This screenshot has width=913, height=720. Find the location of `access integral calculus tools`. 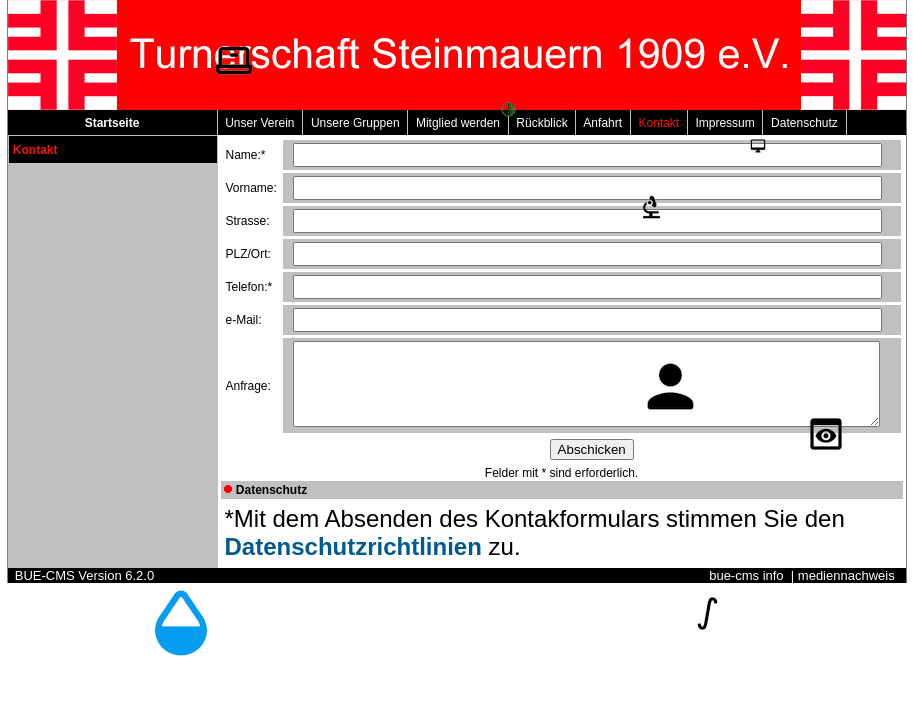

access integral calculus tools is located at coordinates (707, 613).